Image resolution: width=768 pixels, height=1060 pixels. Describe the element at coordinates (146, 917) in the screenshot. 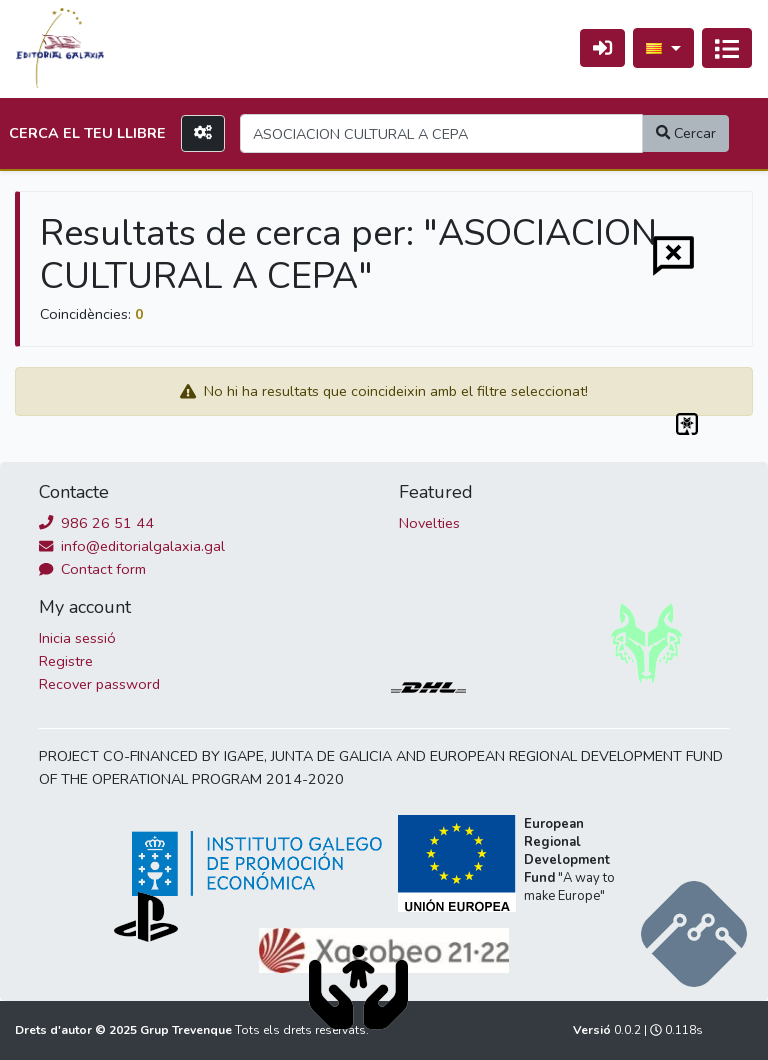

I see `playstation brand logo` at that location.